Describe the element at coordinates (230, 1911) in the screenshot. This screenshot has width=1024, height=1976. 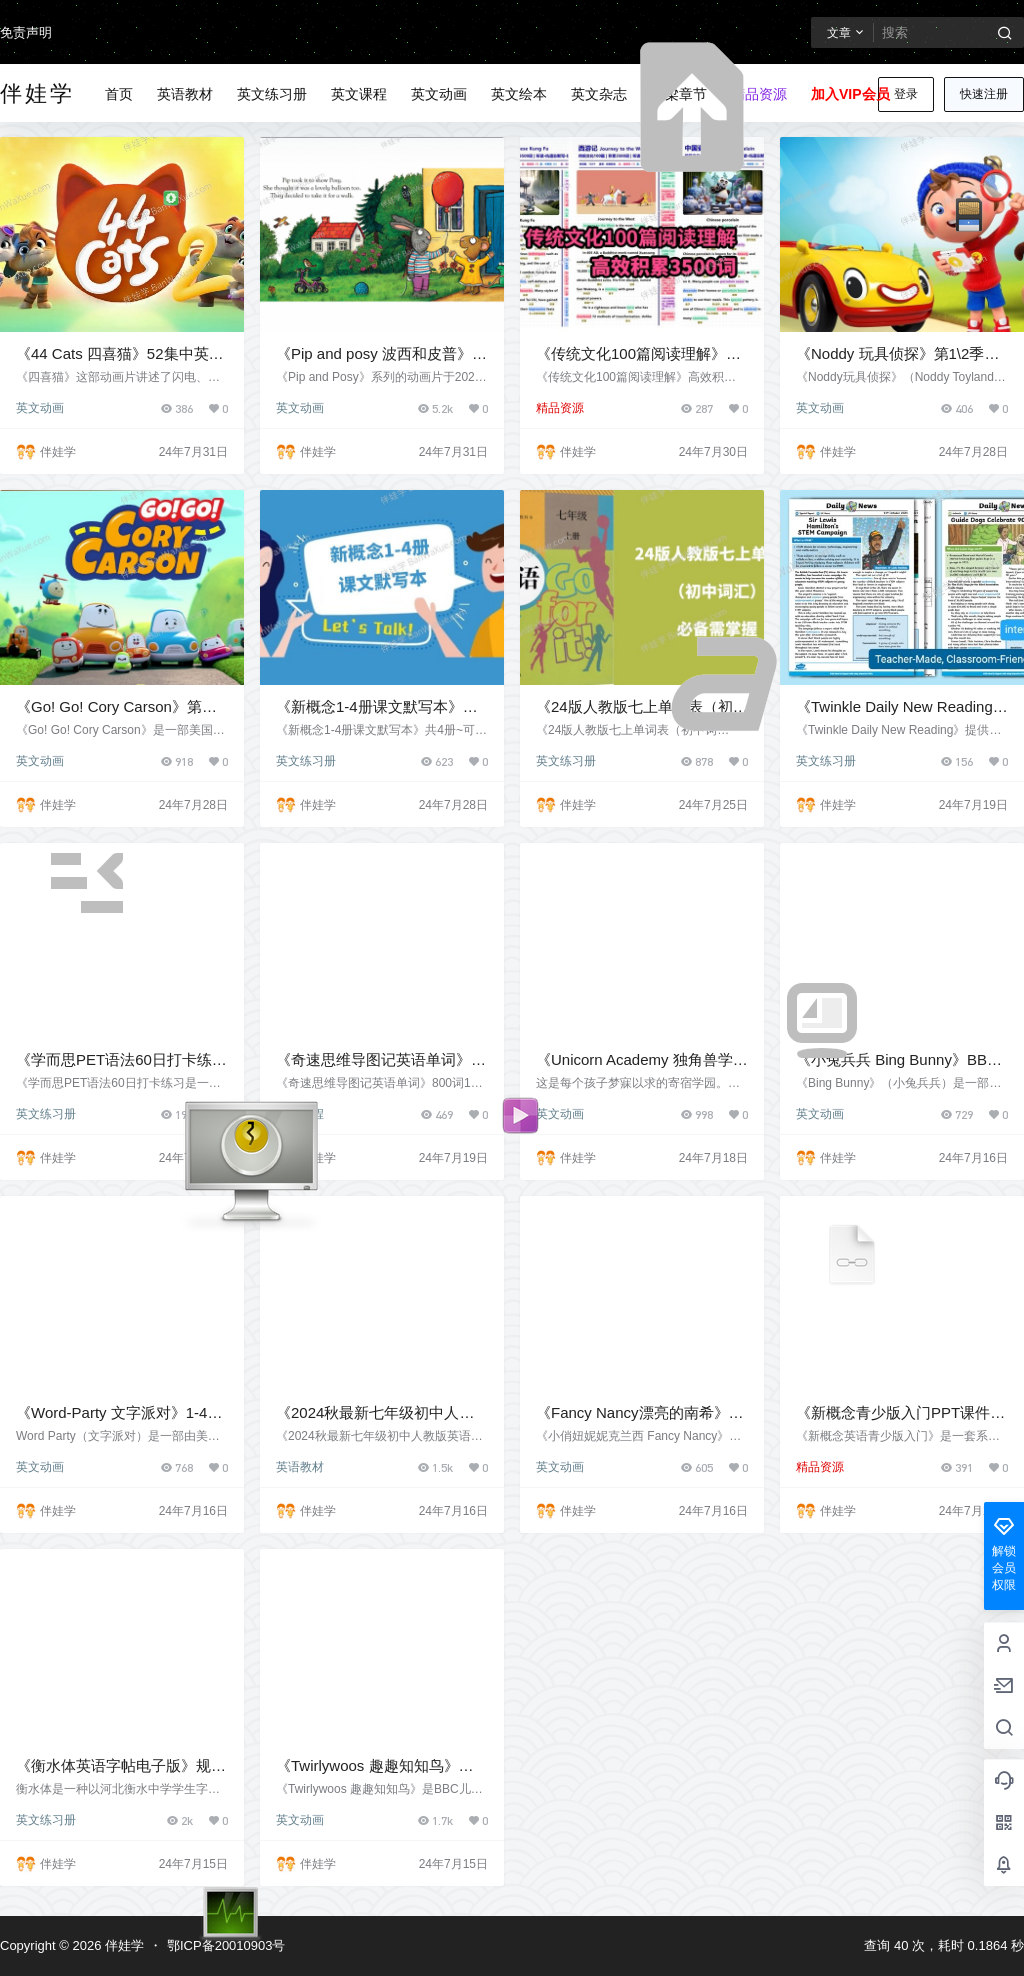
I see `open system monitor to view resource usage` at that location.